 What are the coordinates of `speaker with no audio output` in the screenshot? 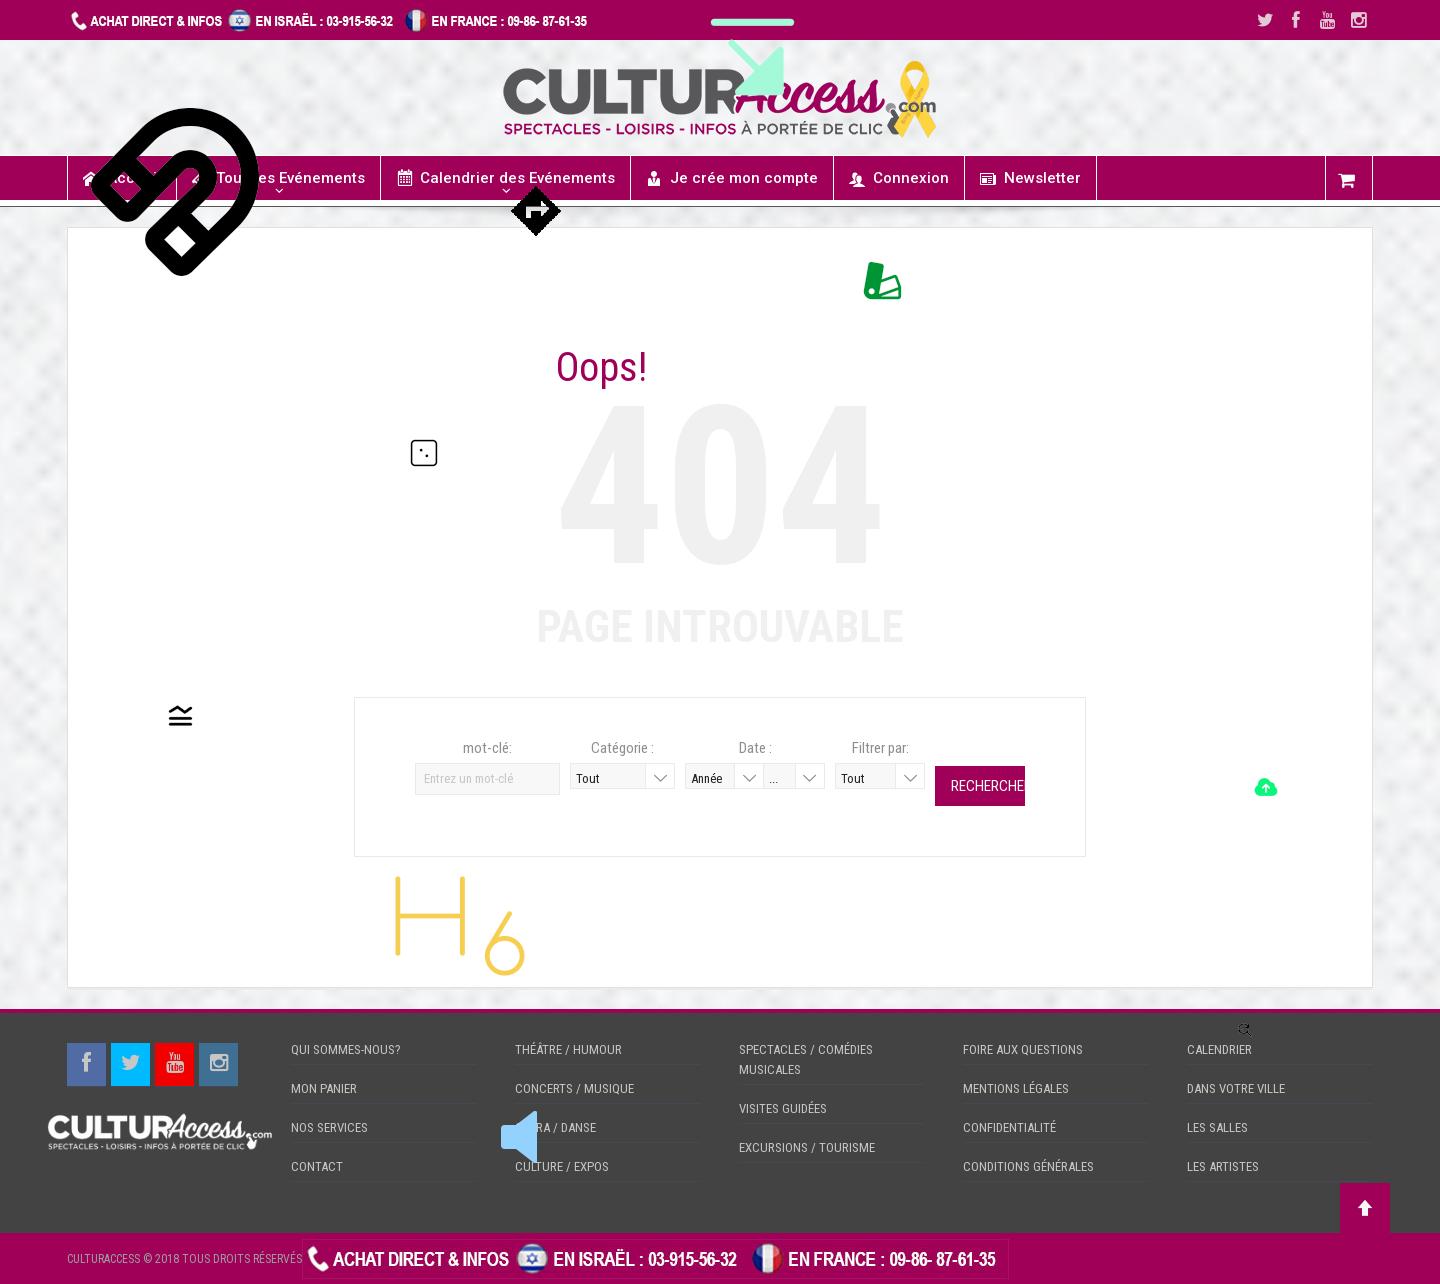 It's located at (527, 1137).